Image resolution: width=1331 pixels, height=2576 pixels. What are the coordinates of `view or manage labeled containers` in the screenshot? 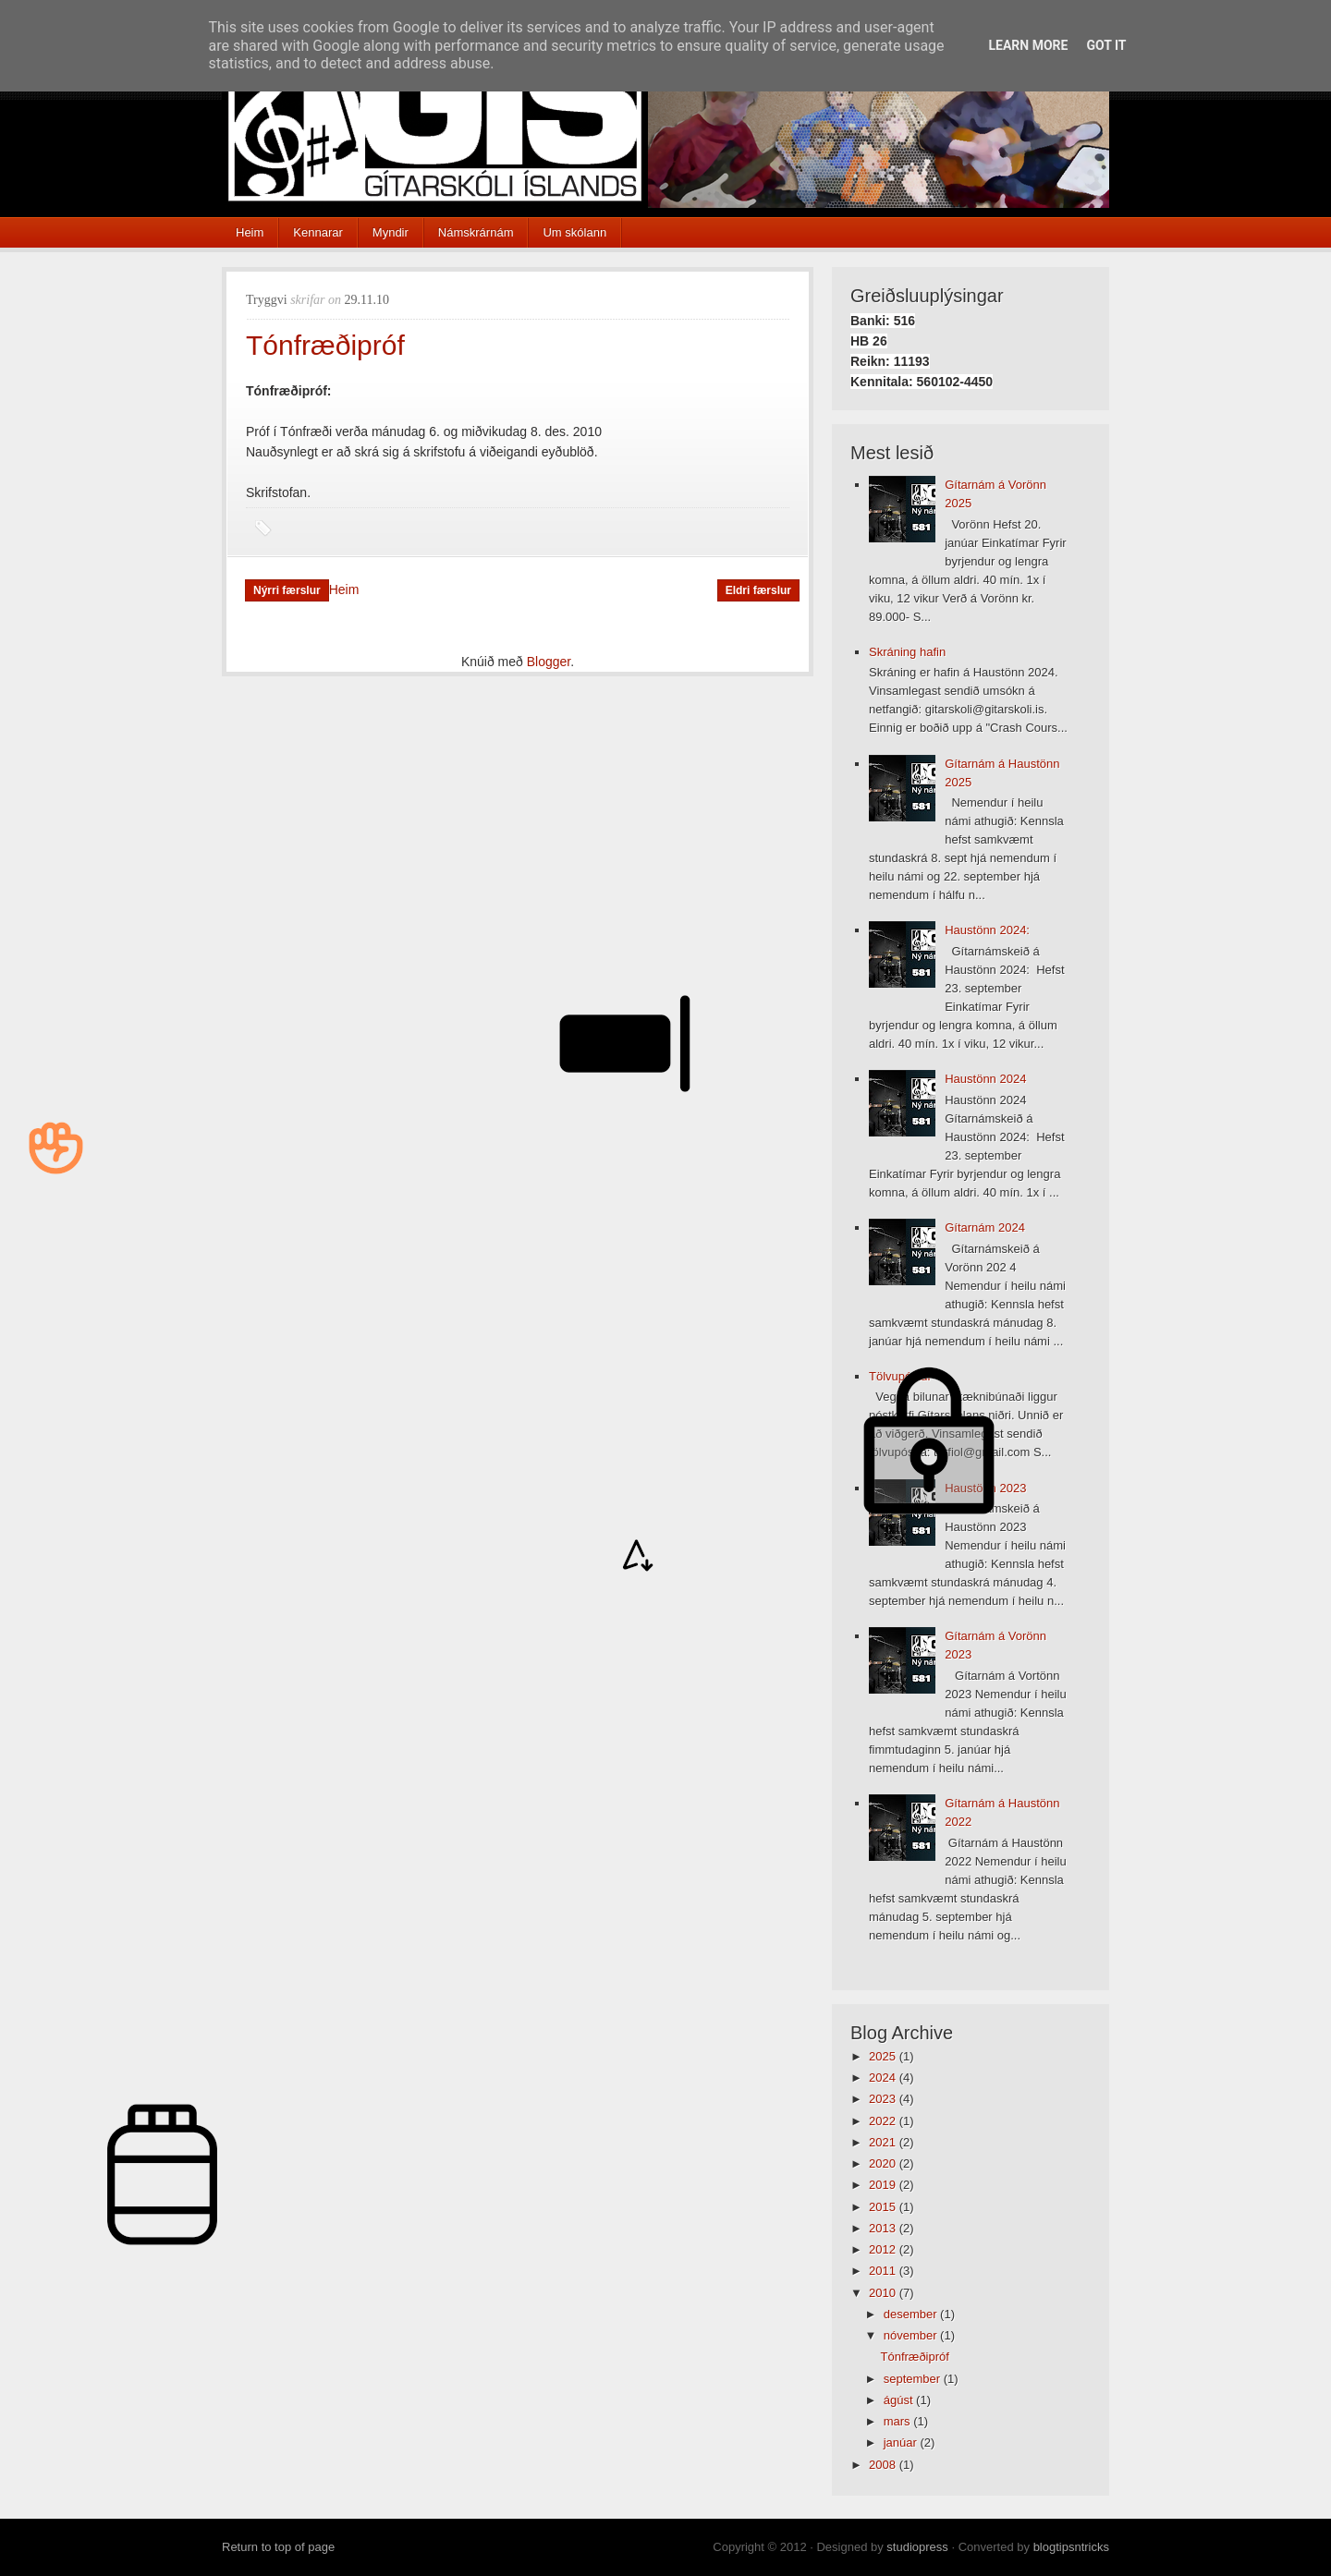 It's located at (162, 2174).